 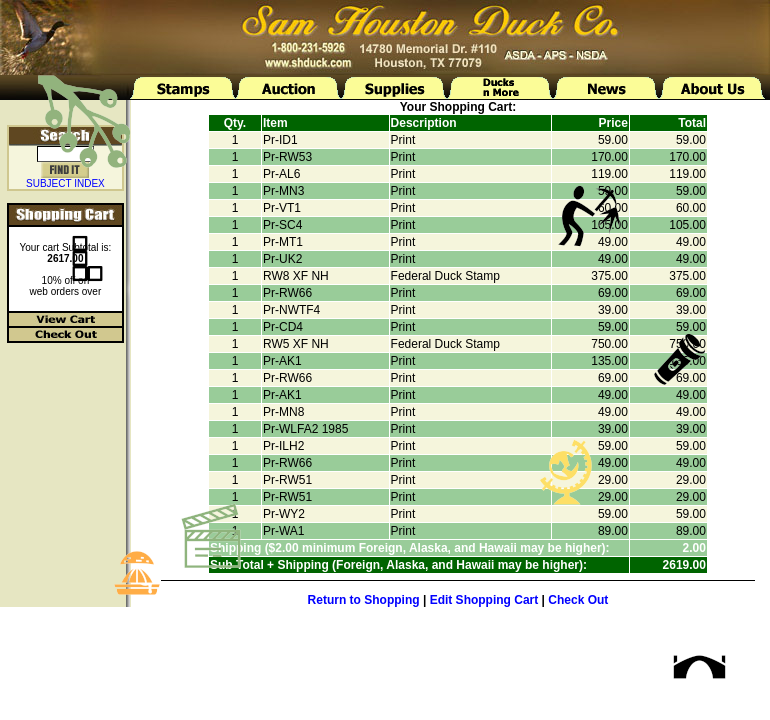 I want to click on access global or worldwide settings, so click(x=565, y=472).